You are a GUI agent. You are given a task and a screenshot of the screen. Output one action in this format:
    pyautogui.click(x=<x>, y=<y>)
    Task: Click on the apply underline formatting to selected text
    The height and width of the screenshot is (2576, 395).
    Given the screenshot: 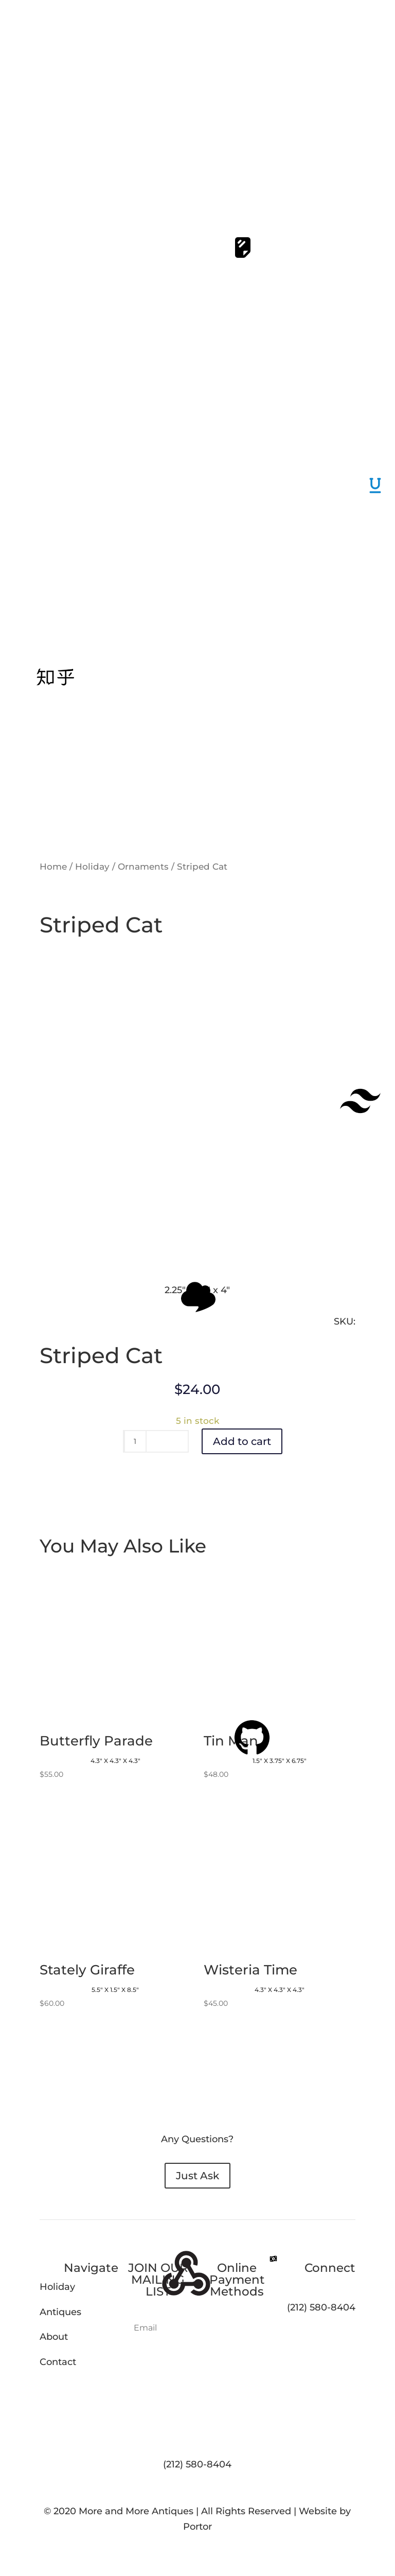 What is the action you would take?
    pyautogui.click(x=375, y=485)
    